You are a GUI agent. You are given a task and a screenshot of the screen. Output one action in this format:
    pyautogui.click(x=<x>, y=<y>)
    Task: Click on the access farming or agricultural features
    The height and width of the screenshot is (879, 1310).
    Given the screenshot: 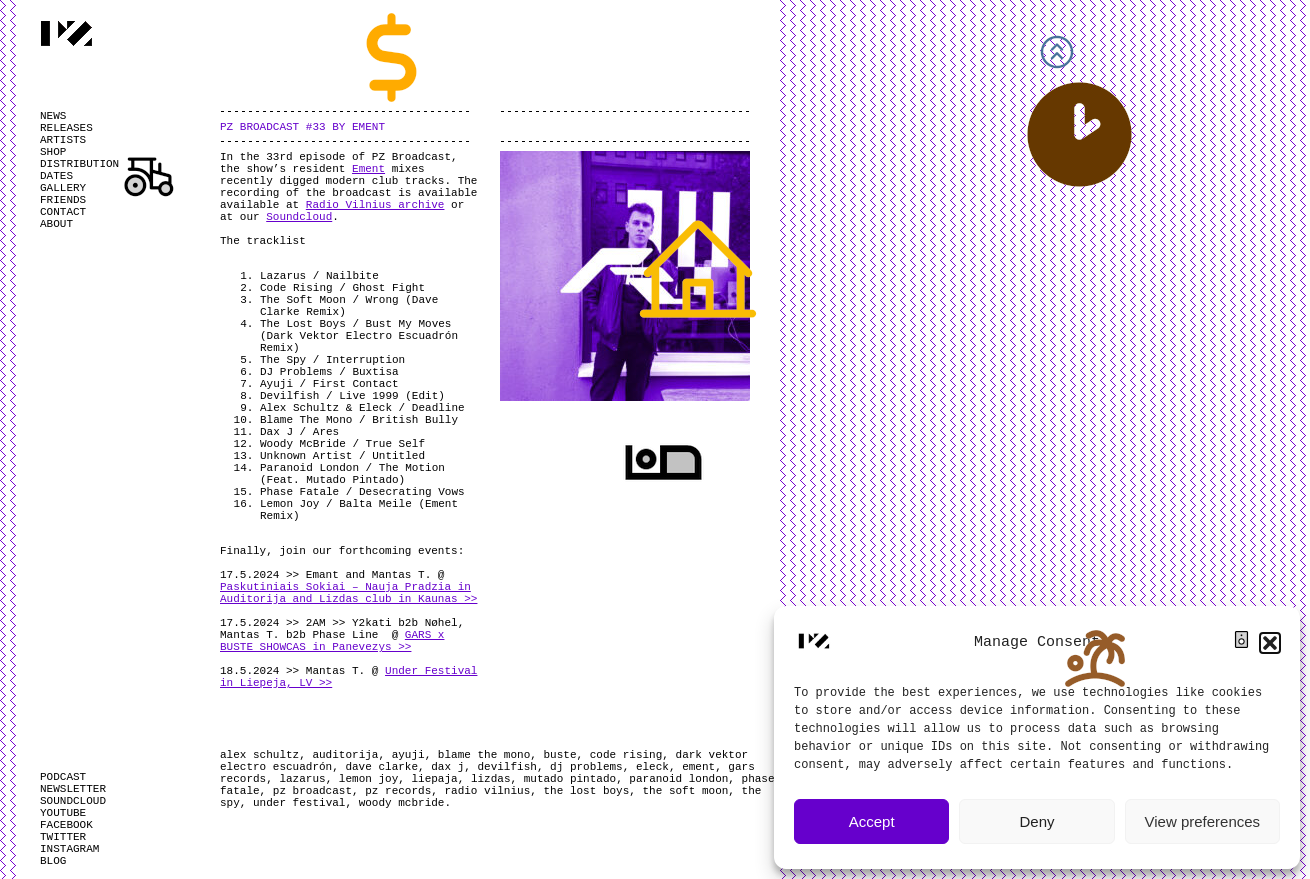 What is the action you would take?
    pyautogui.click(x=148, y=176)
    